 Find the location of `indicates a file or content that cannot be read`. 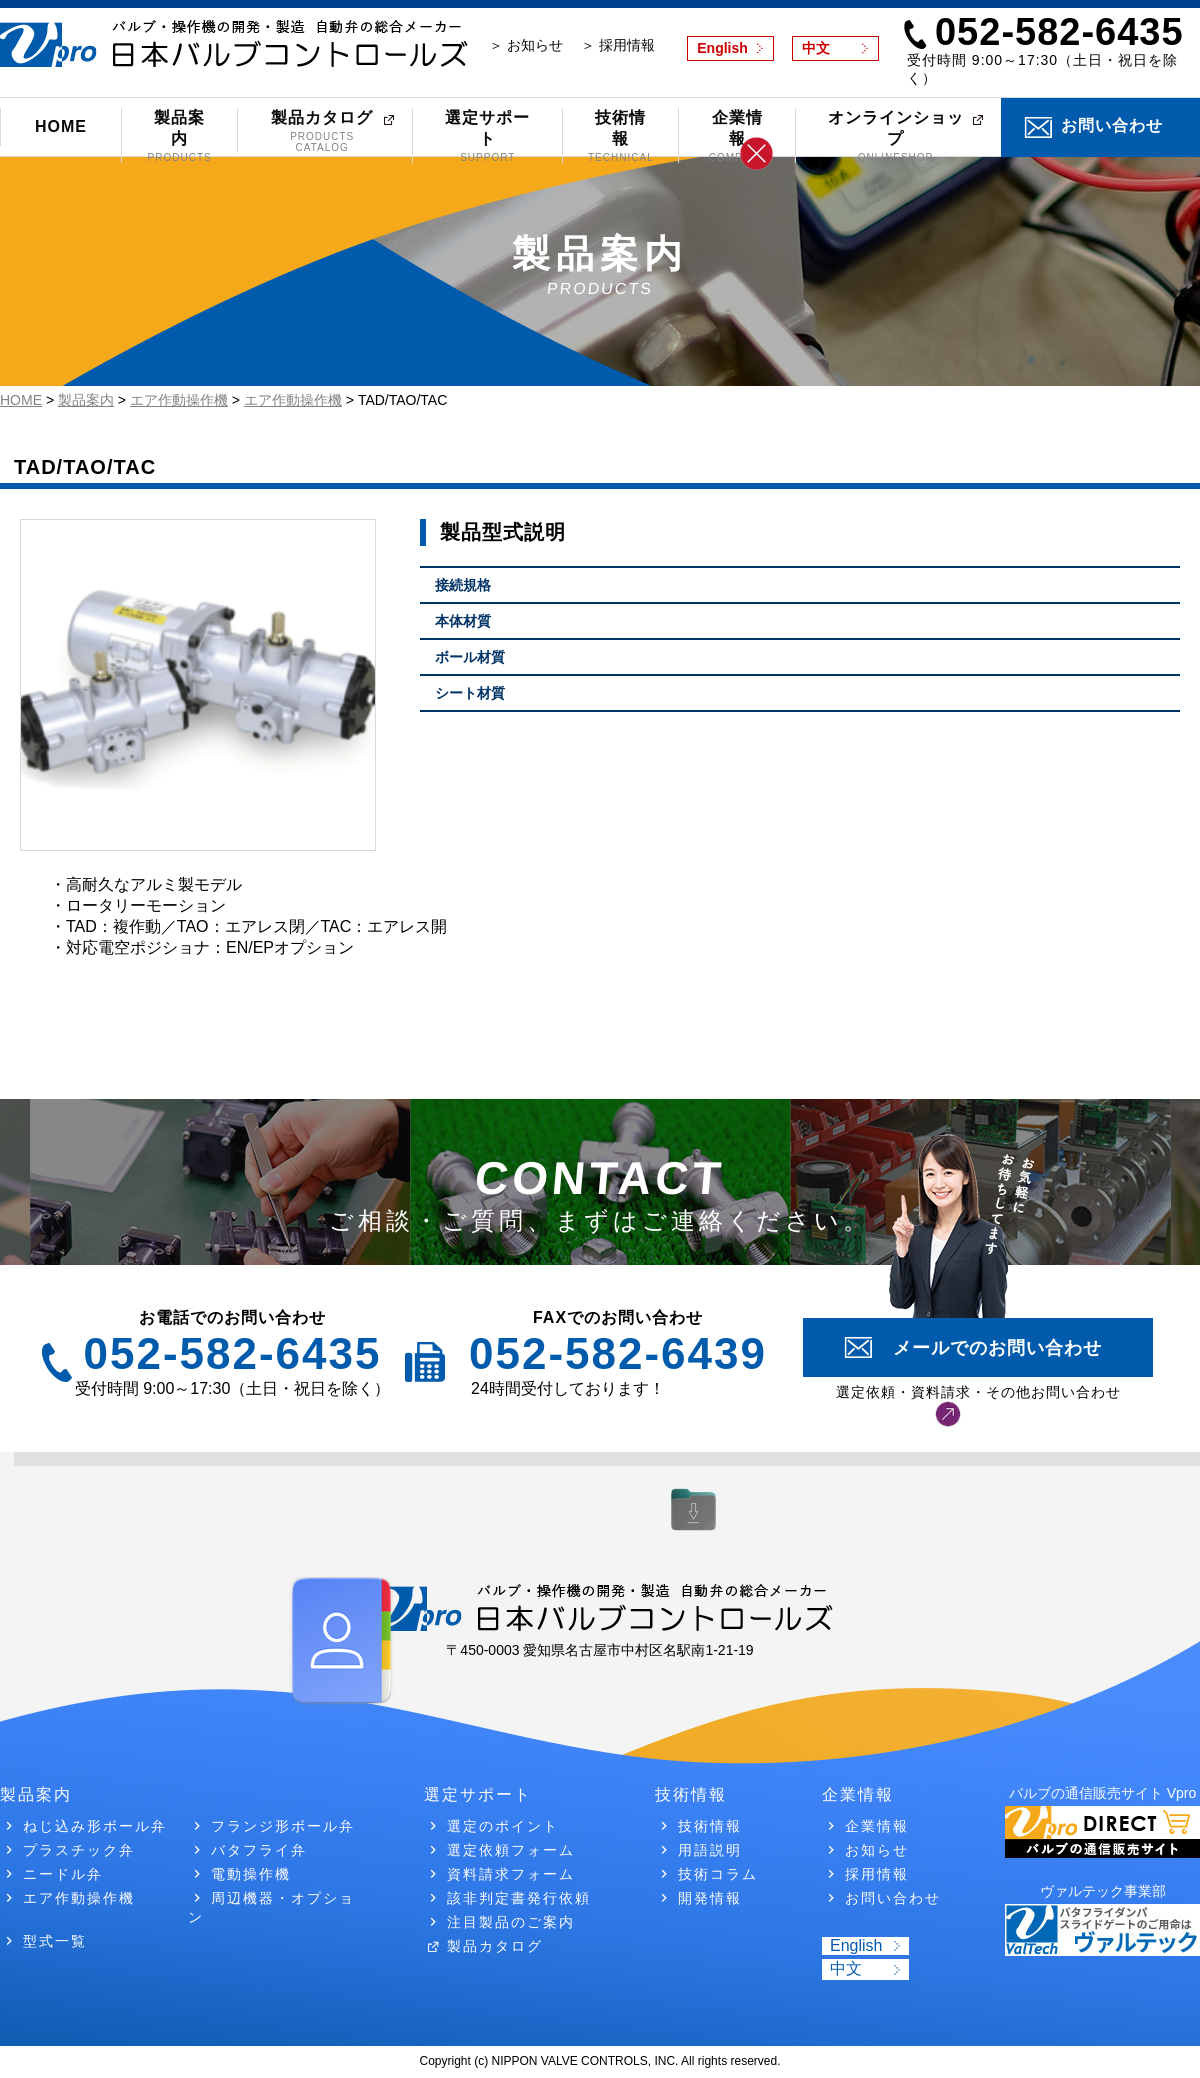

indicates a file or content that cannot be read is located at coordinates (756, 153).